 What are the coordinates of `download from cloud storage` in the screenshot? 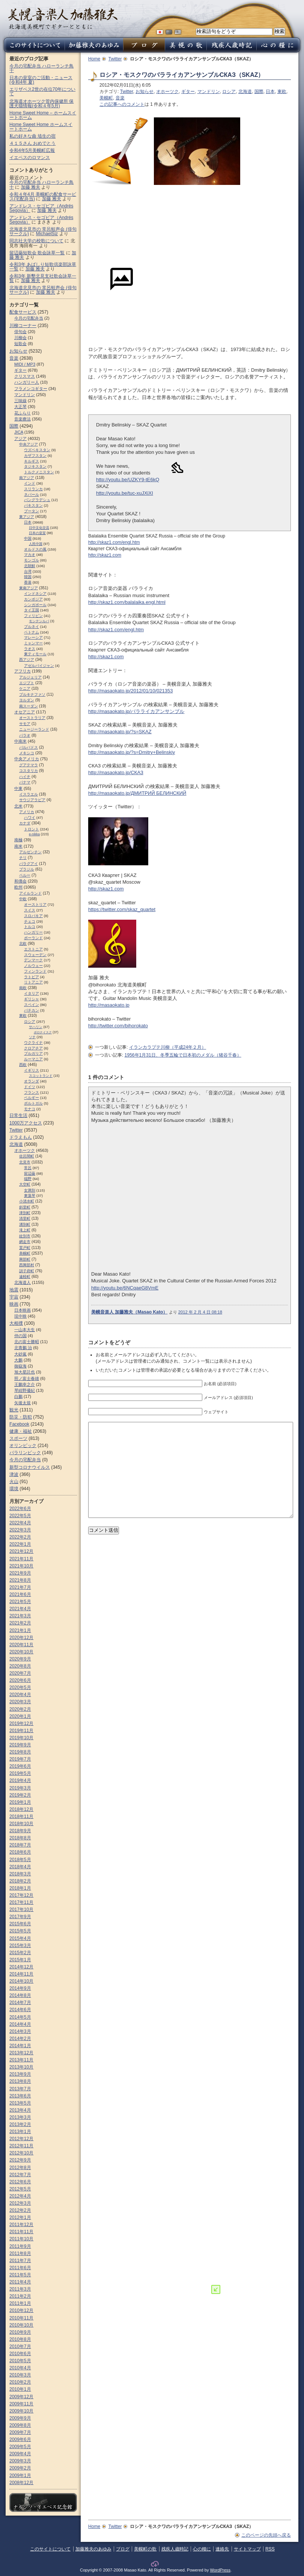 It's located at (155, 2564).